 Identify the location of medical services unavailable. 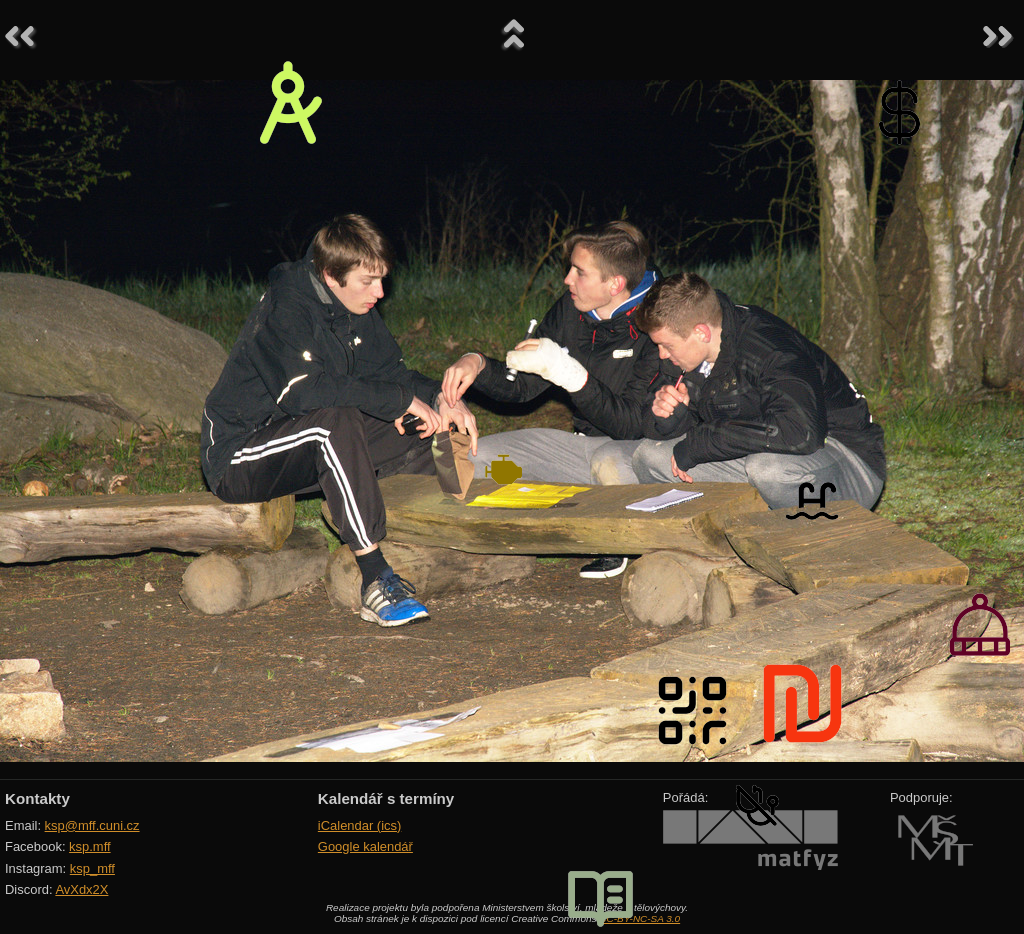
(756, 805).